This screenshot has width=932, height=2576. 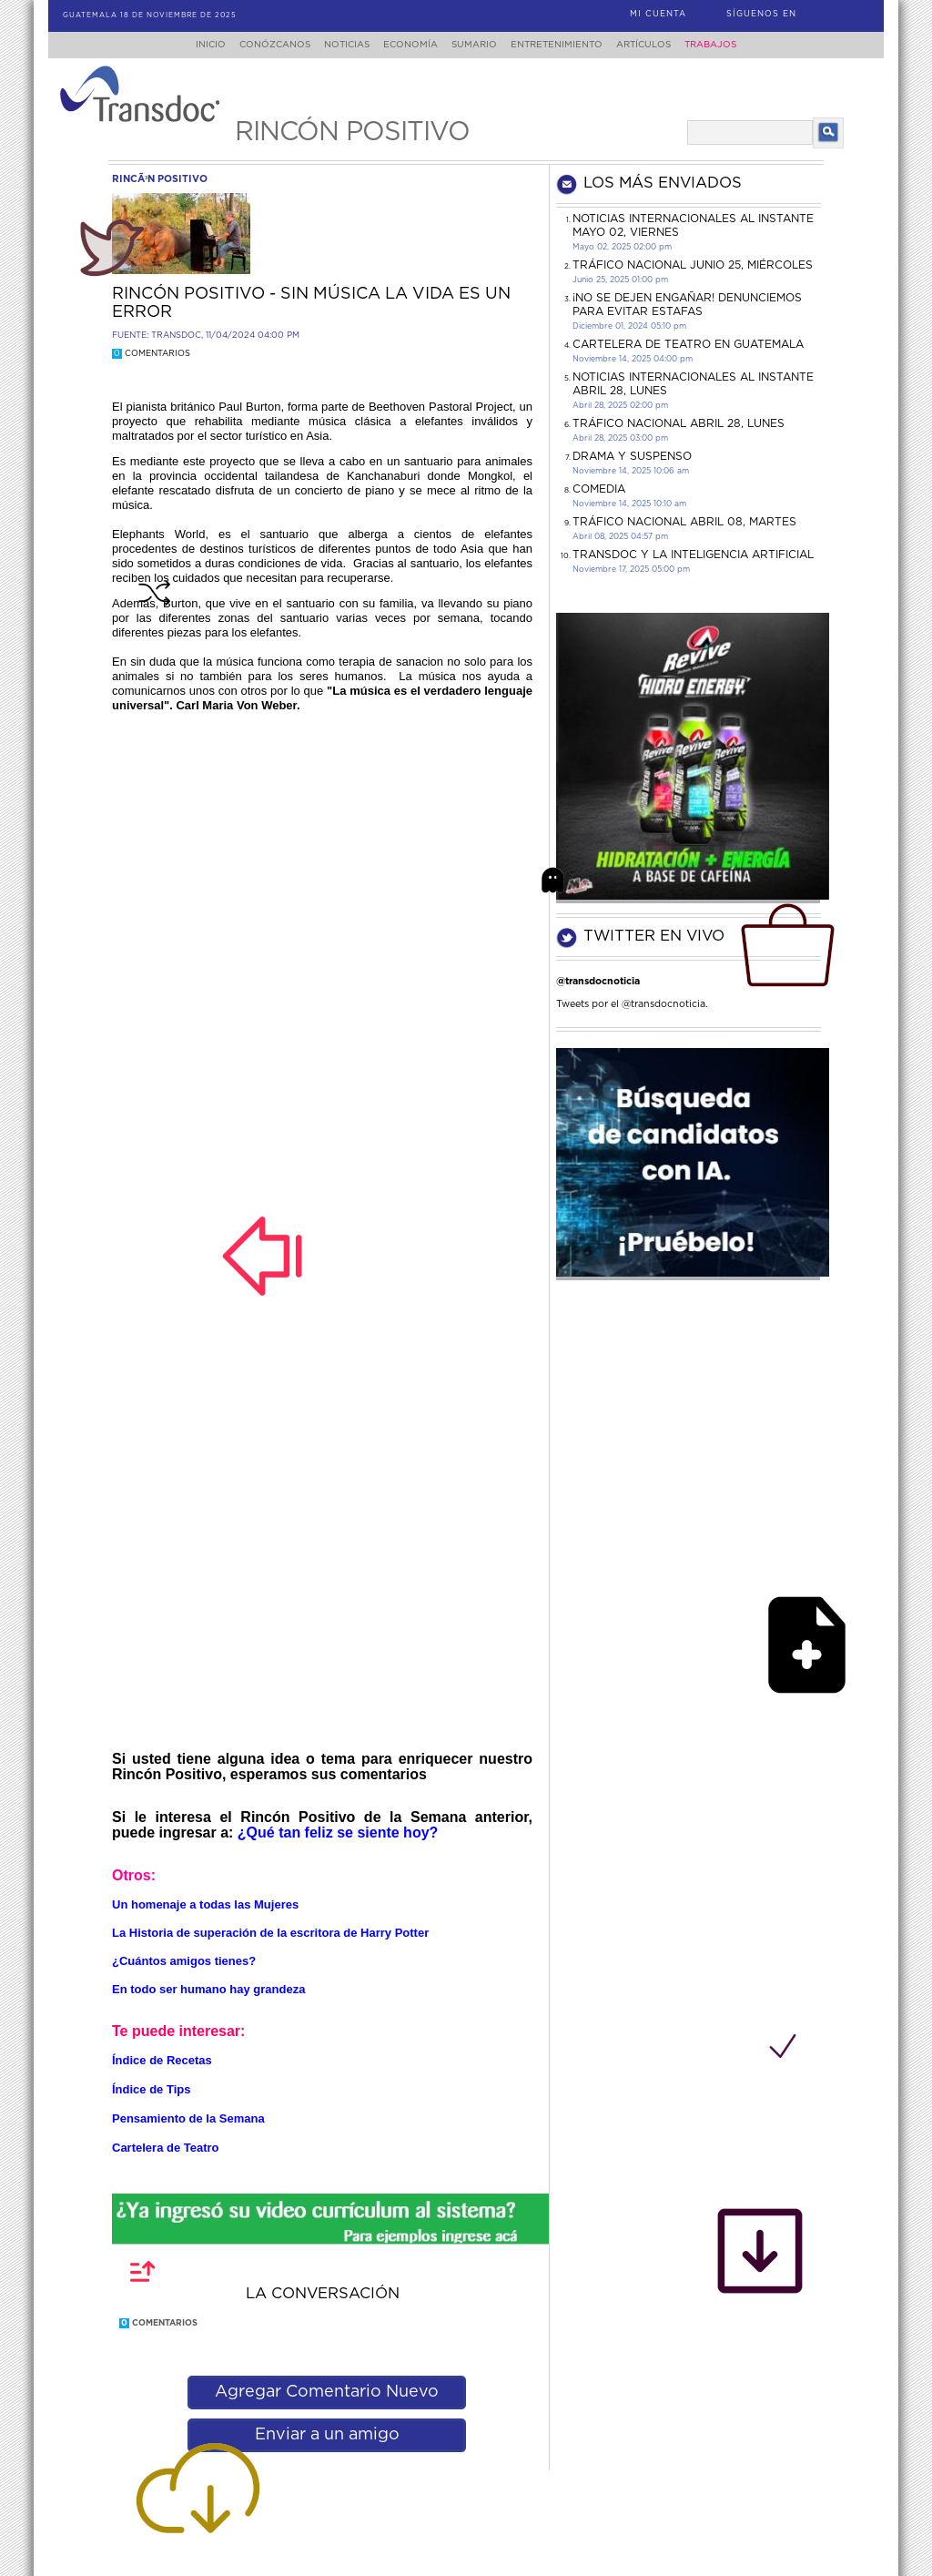 What do you see at coordinates (141, 2272) in the screenshot?
I see `sort items in descending order` at bounding box center [141, 2272].